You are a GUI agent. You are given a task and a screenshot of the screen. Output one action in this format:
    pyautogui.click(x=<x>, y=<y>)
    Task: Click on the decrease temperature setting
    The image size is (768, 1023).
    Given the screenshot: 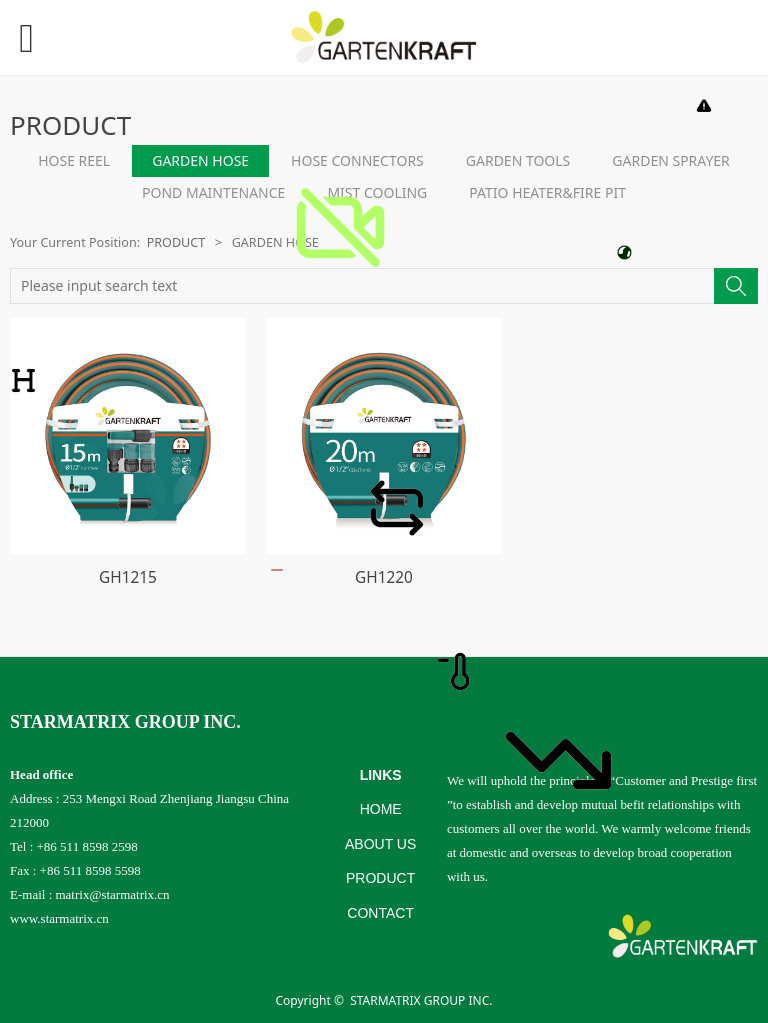 What is the action you would take?
    pyautogui.click(x=456, y=671)
    